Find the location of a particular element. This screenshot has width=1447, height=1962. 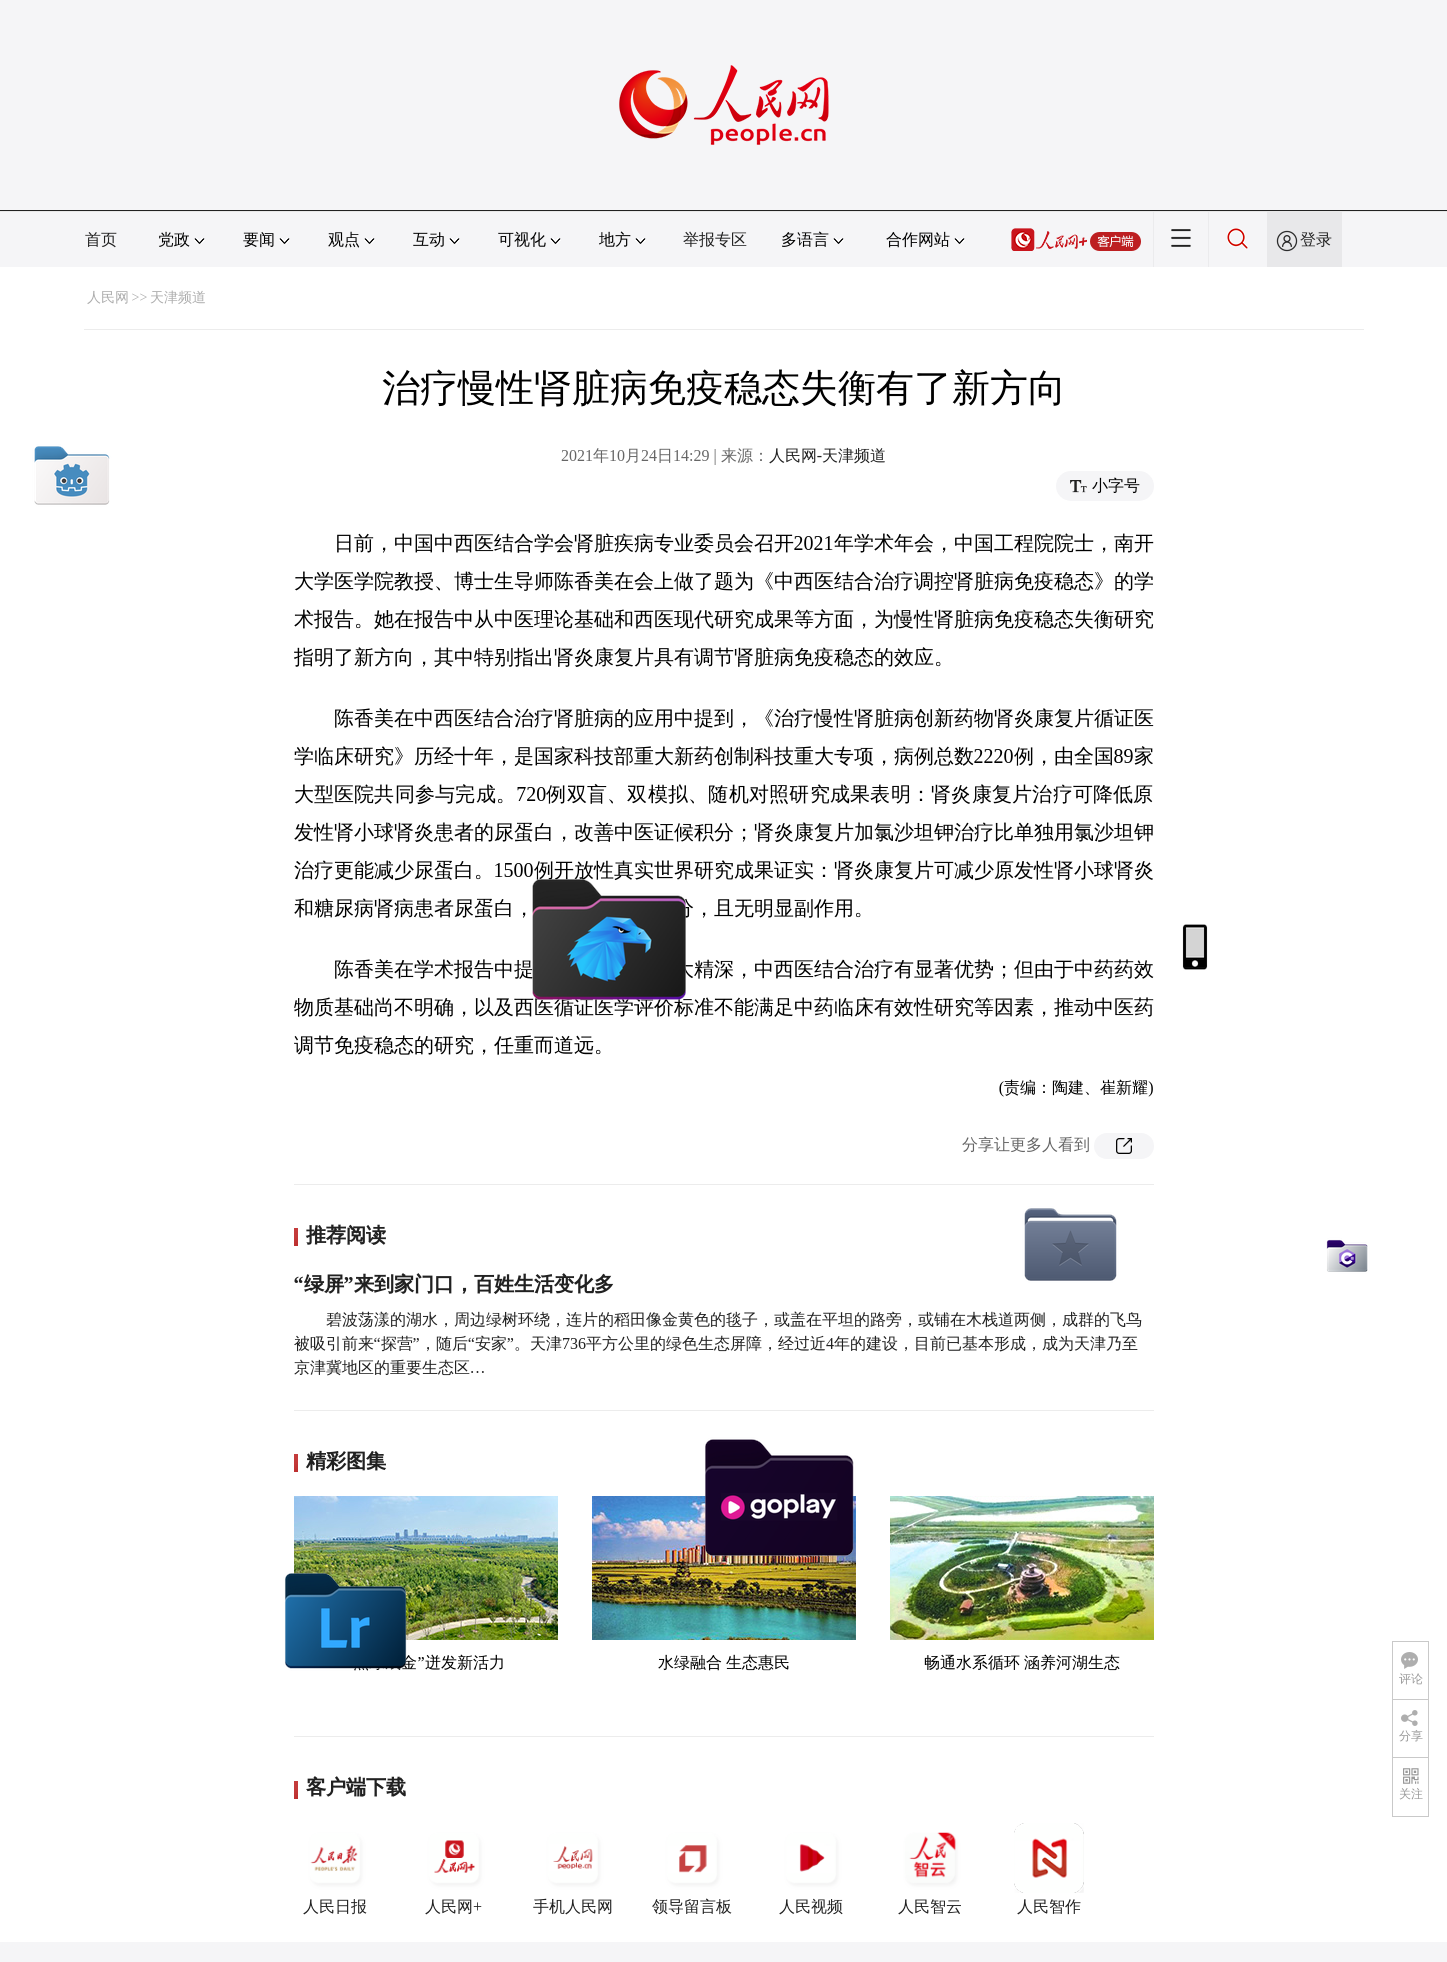

folder containing C# project files is located at coordinates (1347, 1257).